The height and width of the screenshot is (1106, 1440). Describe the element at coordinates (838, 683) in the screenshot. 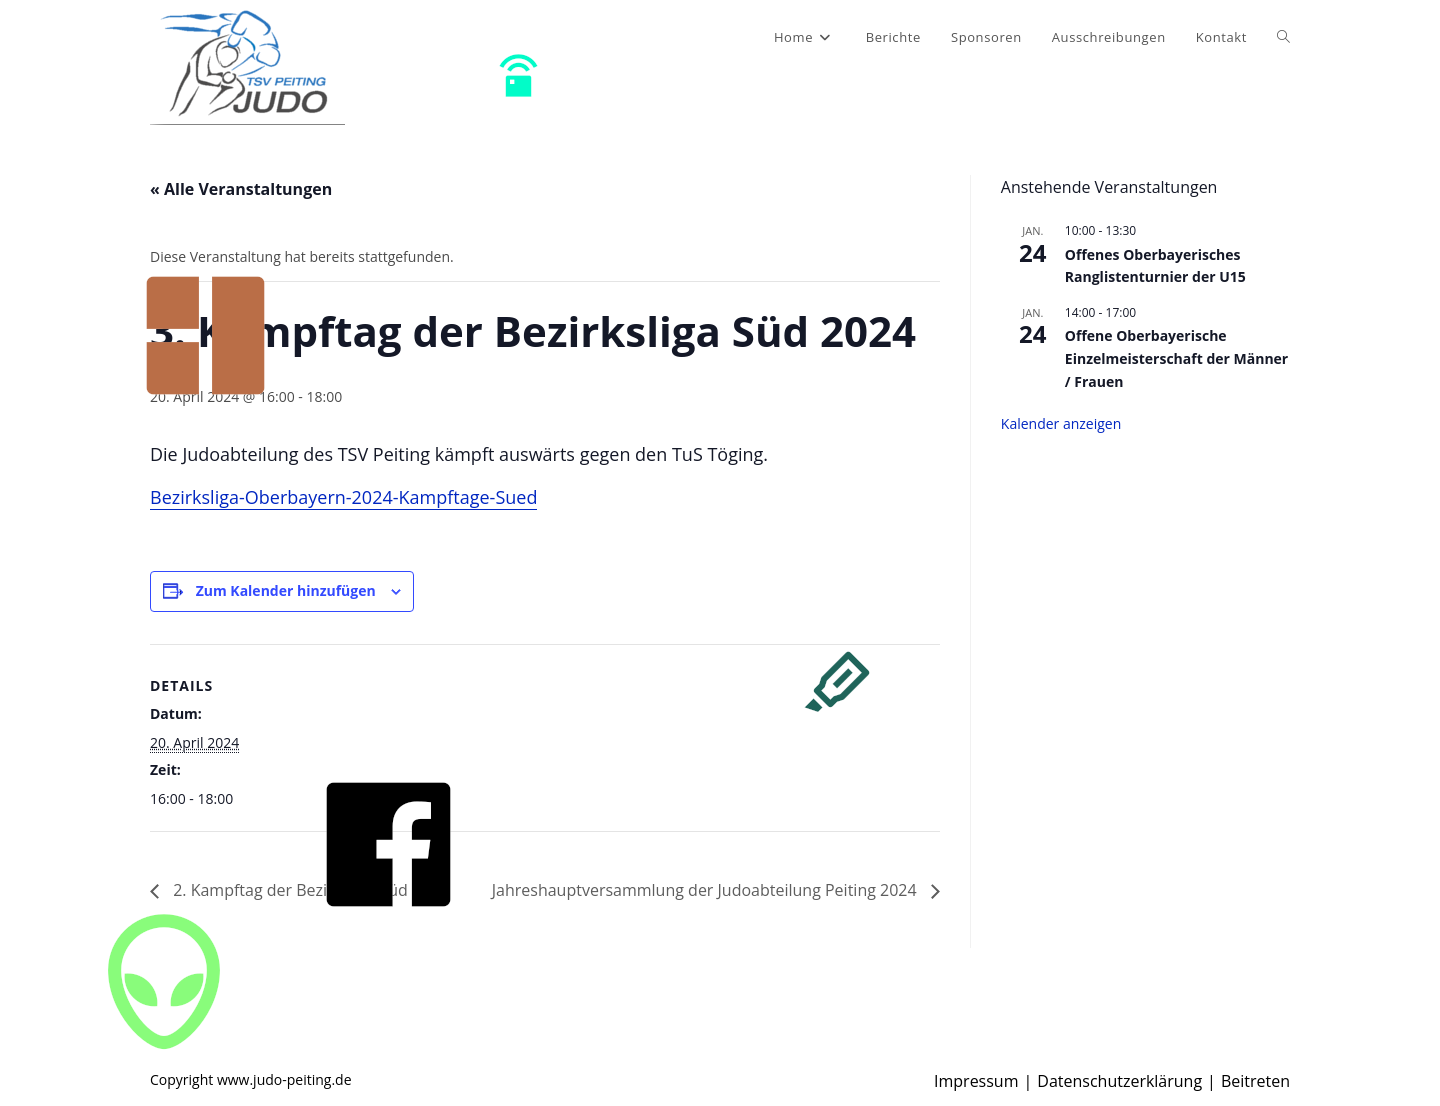

I see `highlight or mark up text` at that location.